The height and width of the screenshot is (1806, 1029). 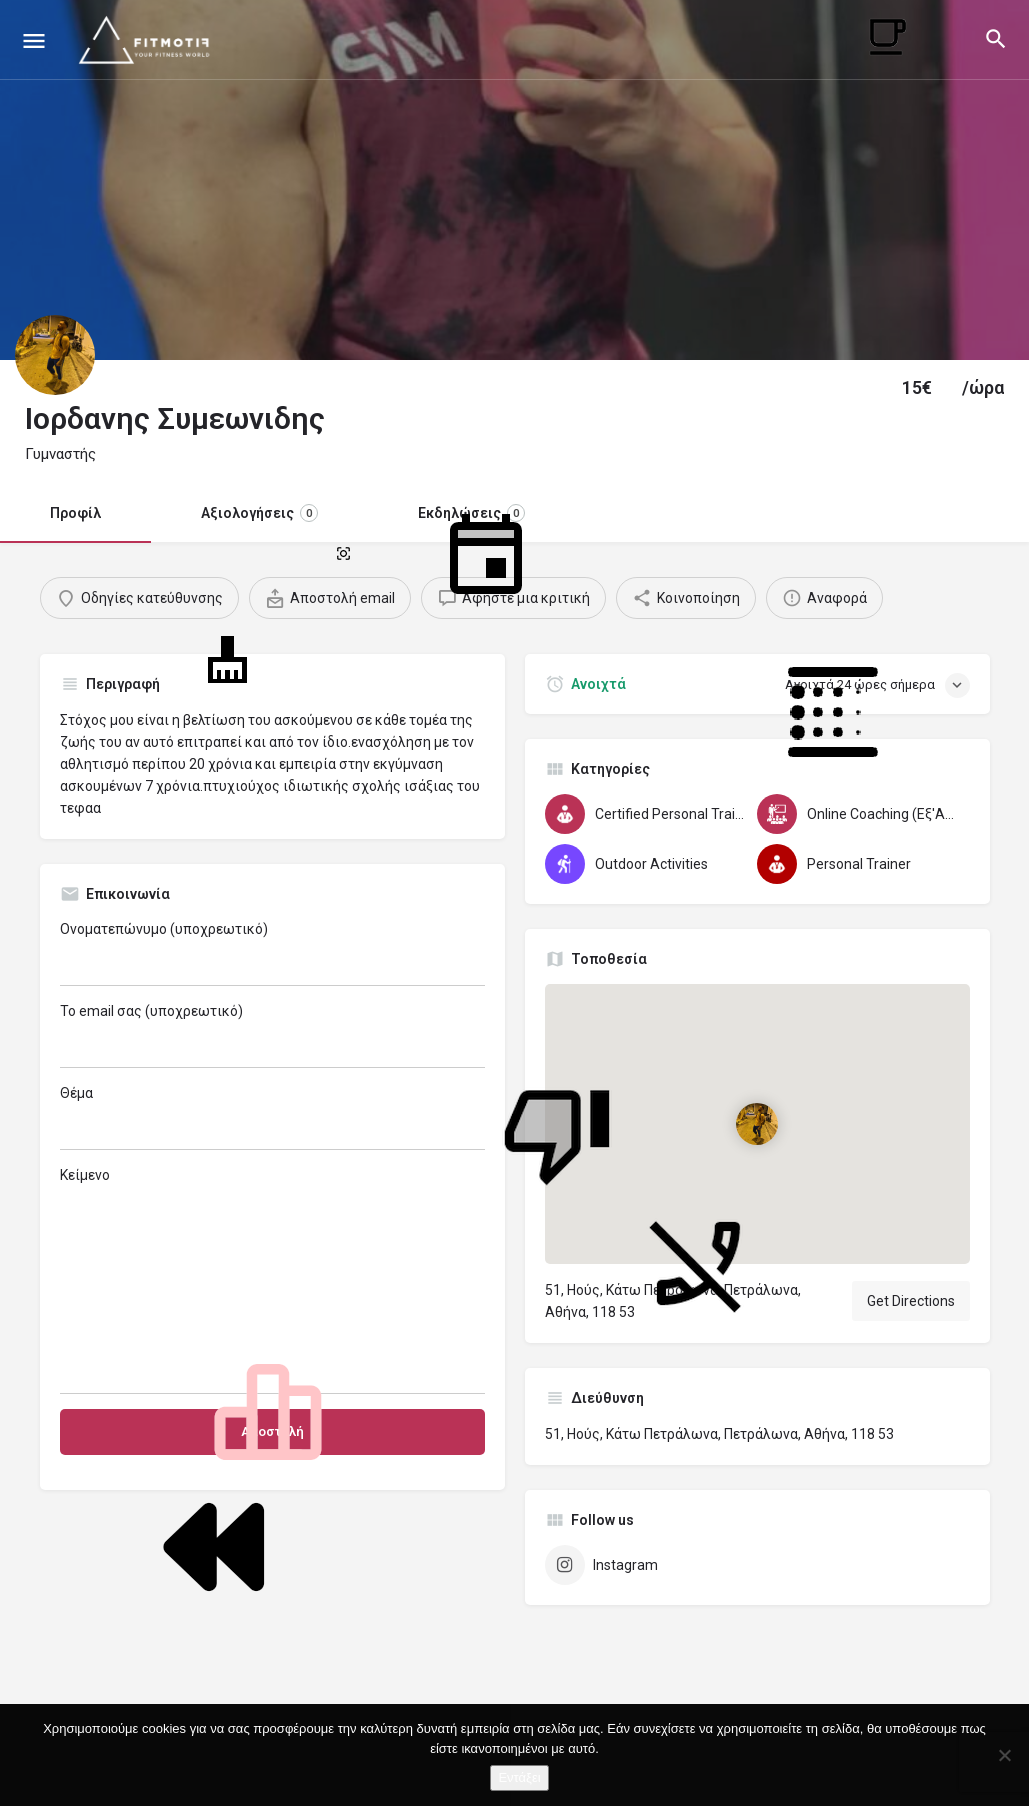 What do you see at coordinates (886, 37) in the screenshot?
I see `access café or coffee shop locations` at bounding box center [886, 37].